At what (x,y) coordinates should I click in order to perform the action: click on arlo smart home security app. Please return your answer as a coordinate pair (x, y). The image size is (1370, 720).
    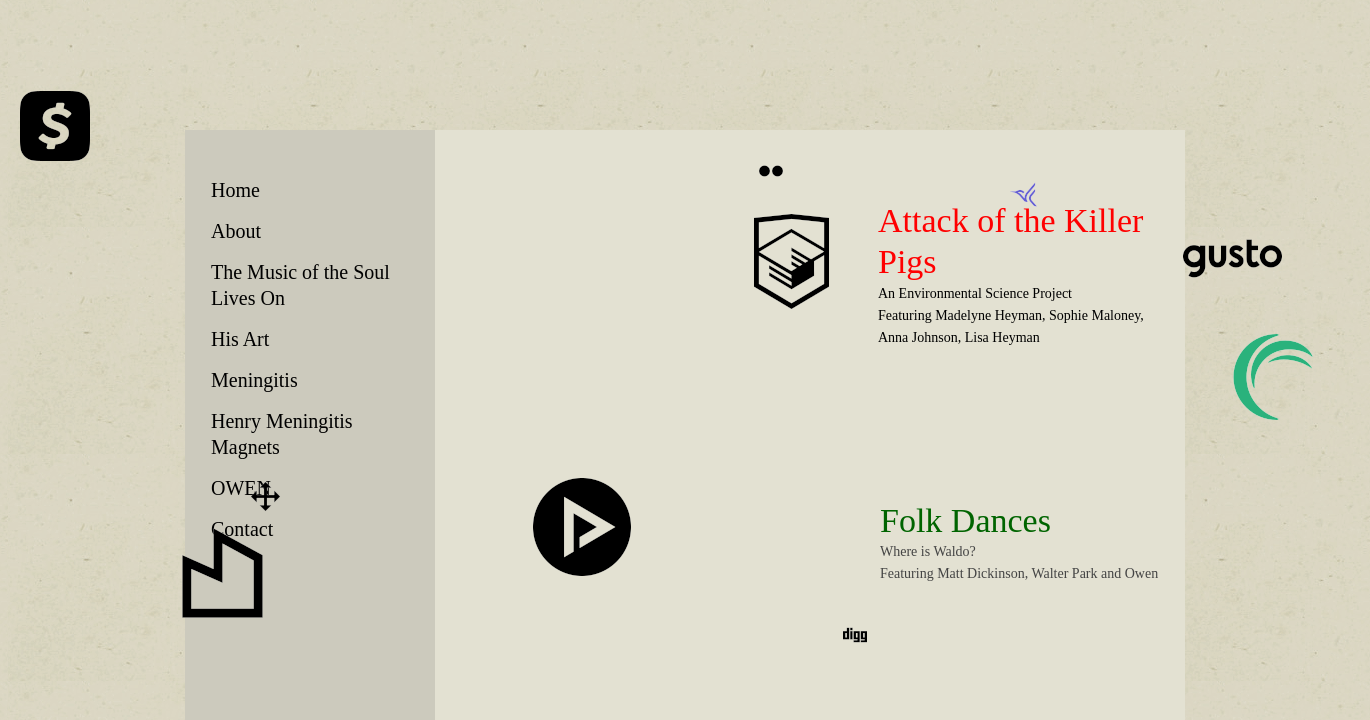
    Looking at the image, I should click on (1023, 194).